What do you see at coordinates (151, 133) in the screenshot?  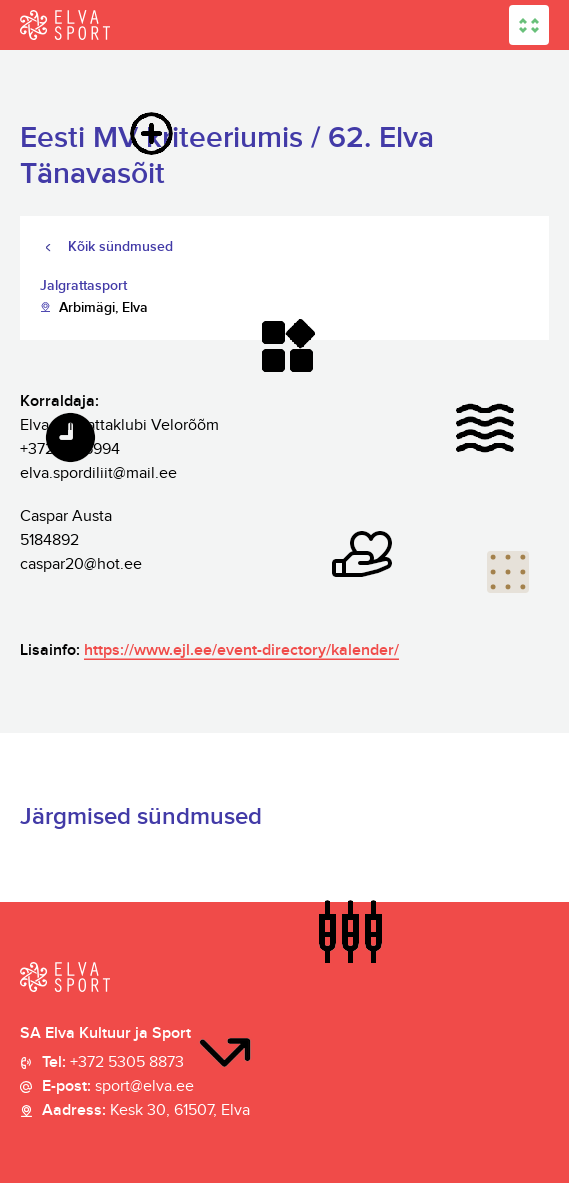 I see `add a new item or entry` at bounding box center [151, 133].